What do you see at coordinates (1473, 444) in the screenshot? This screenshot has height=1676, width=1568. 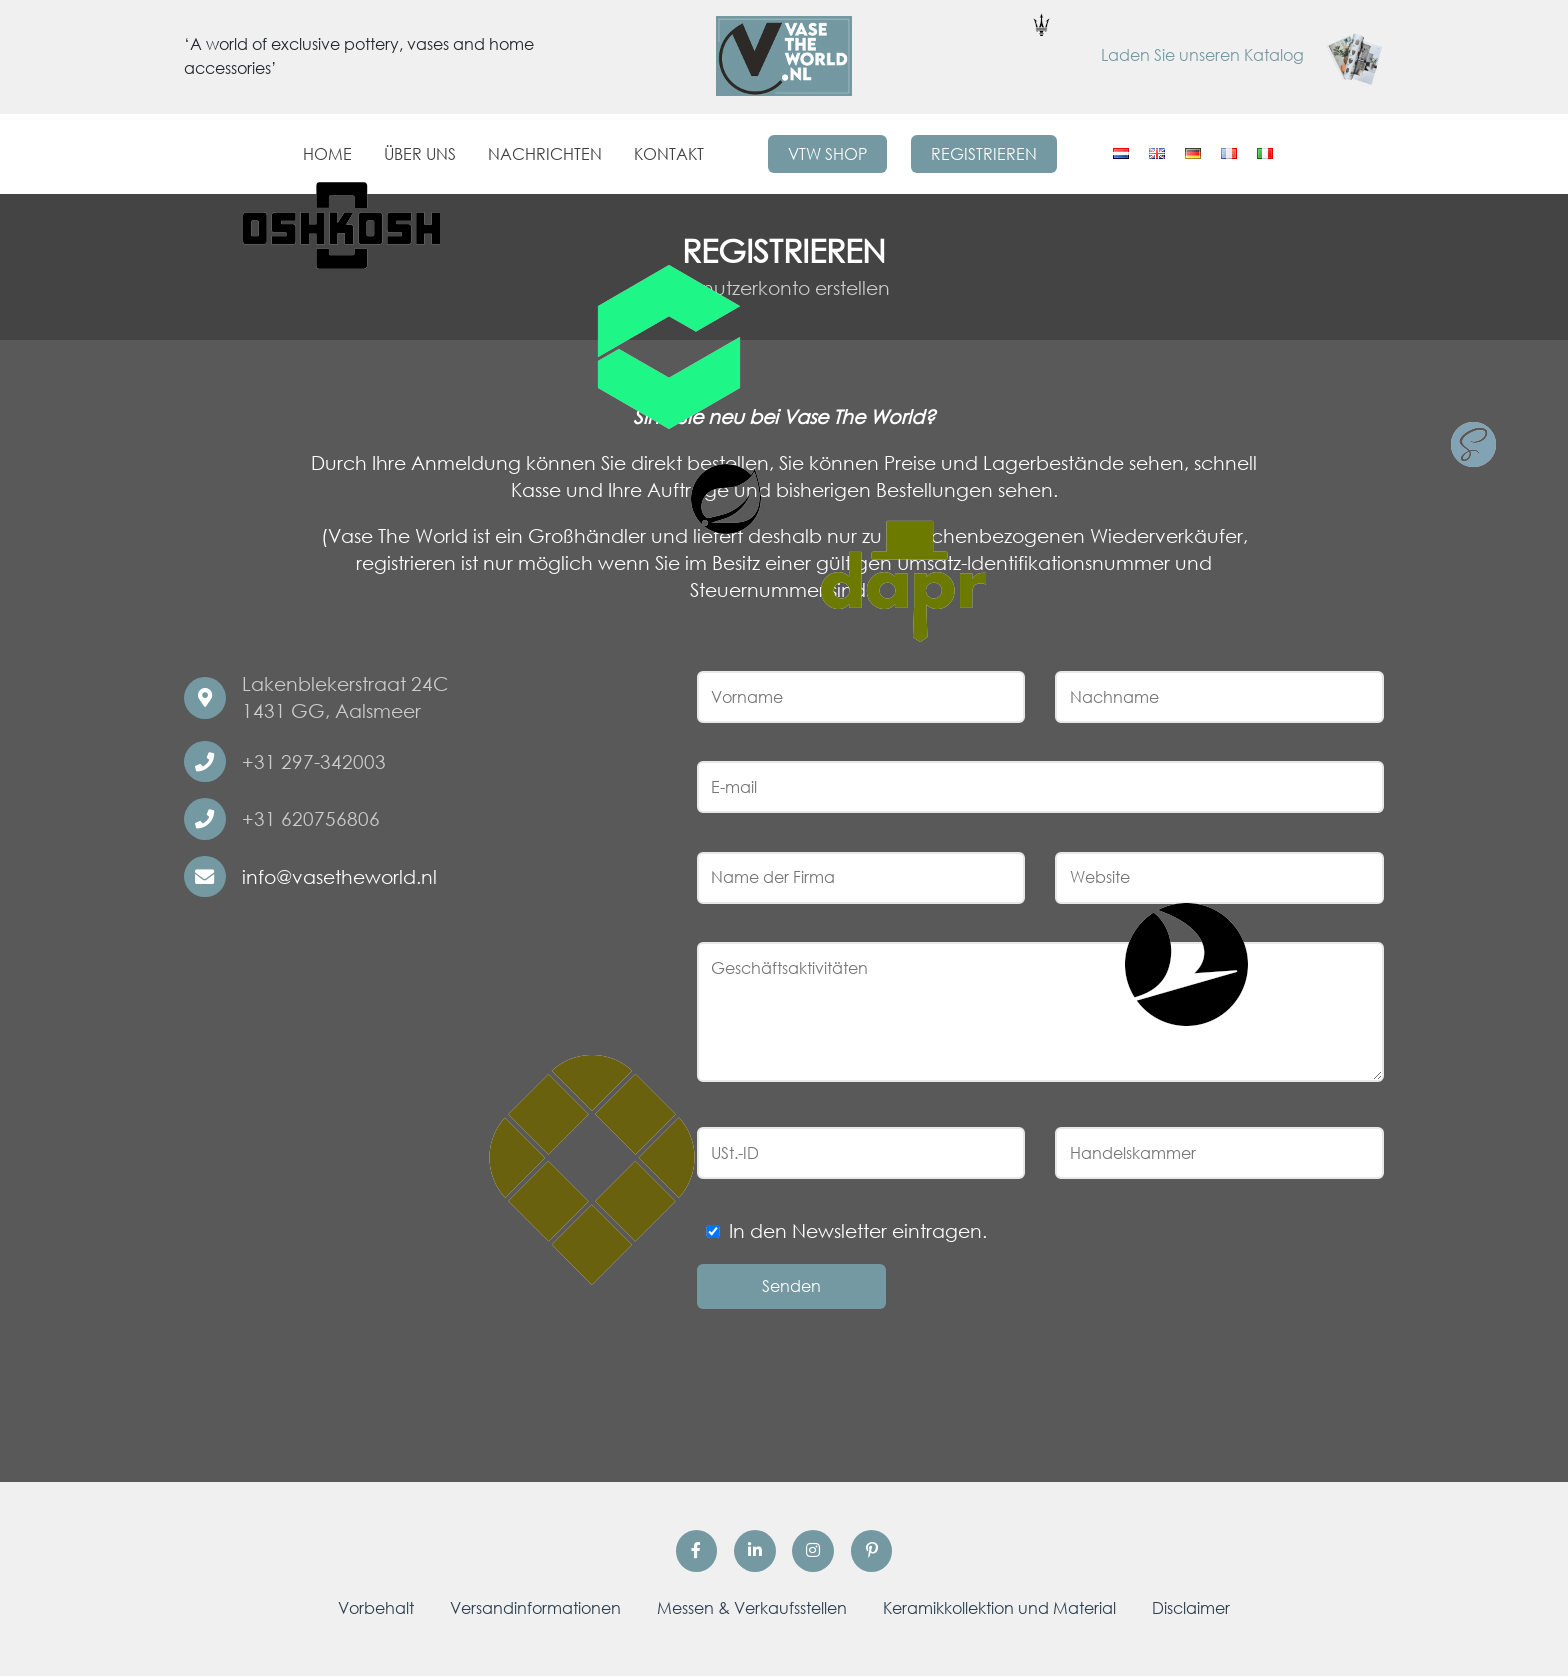 I see `sass css preprocessor logo` at bounding box center [1473, 444].